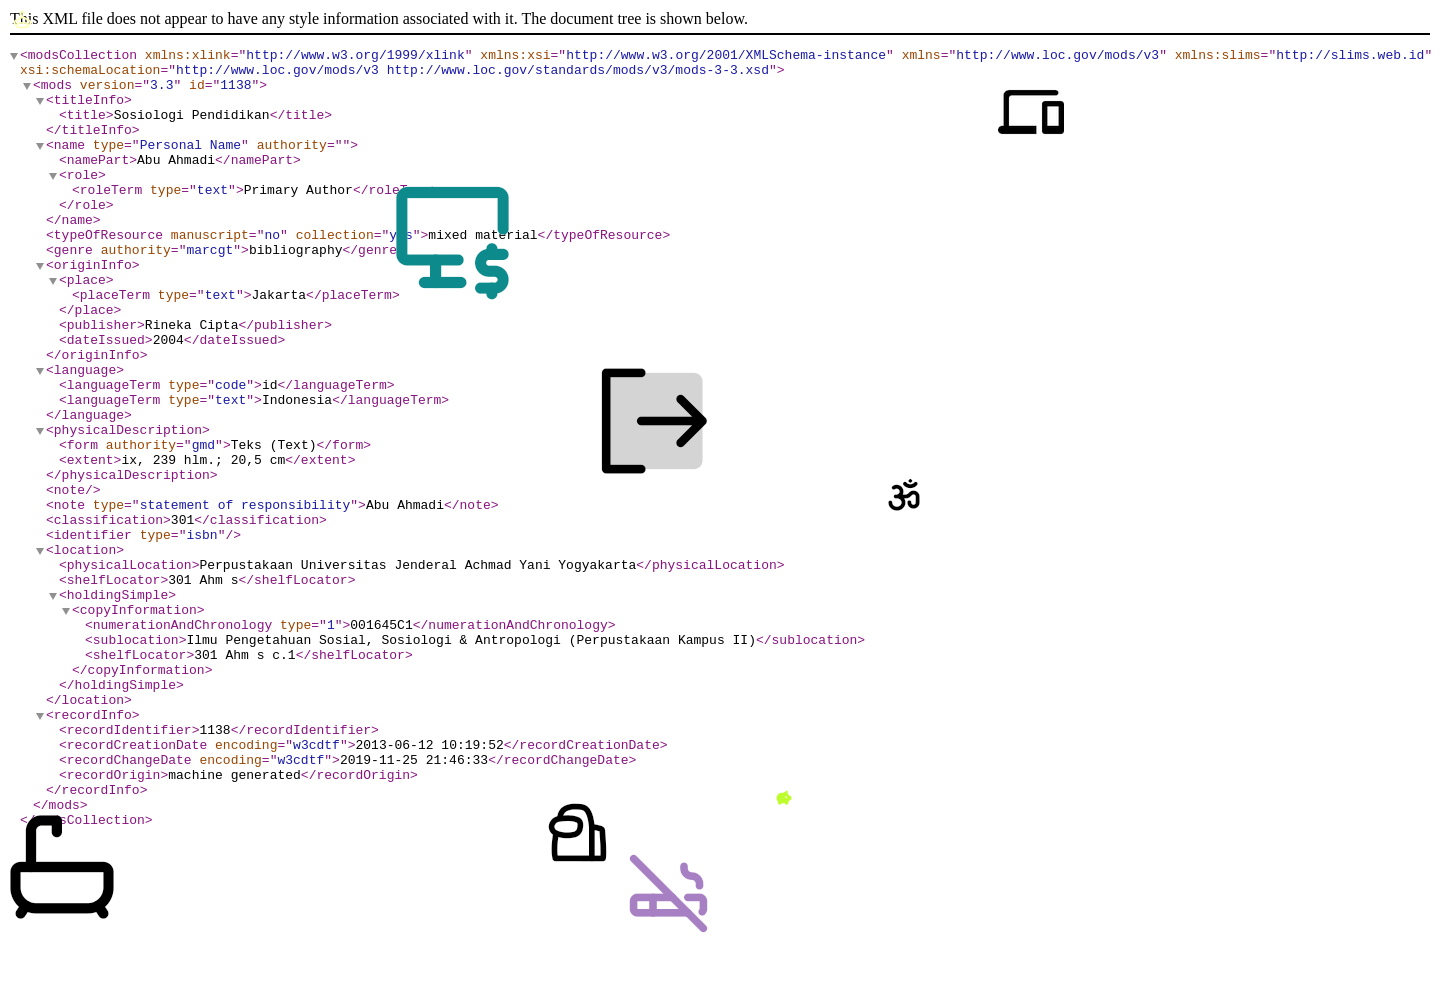 The image size is (1440, 984). What do you see at coordinates (784, 798) in the screenshot?
I see `access savings or piggy bank feature` at bounding box center [784, 798].